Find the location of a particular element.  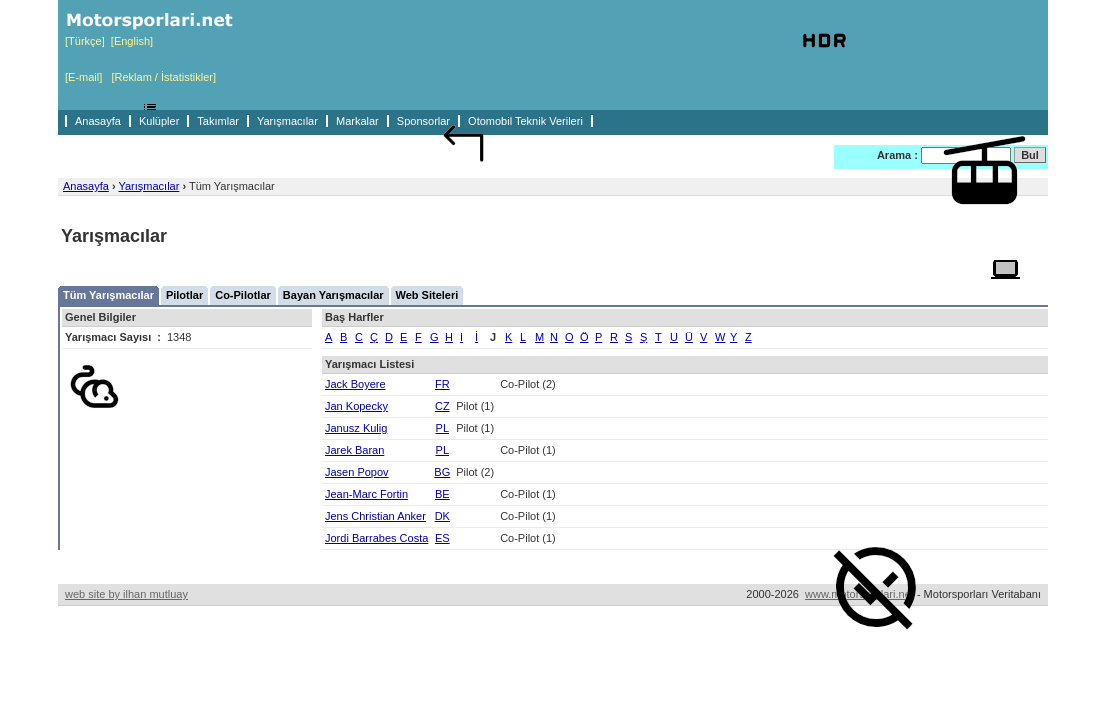

switch to laptop or desktop view is located at coordinates (1005, 269).